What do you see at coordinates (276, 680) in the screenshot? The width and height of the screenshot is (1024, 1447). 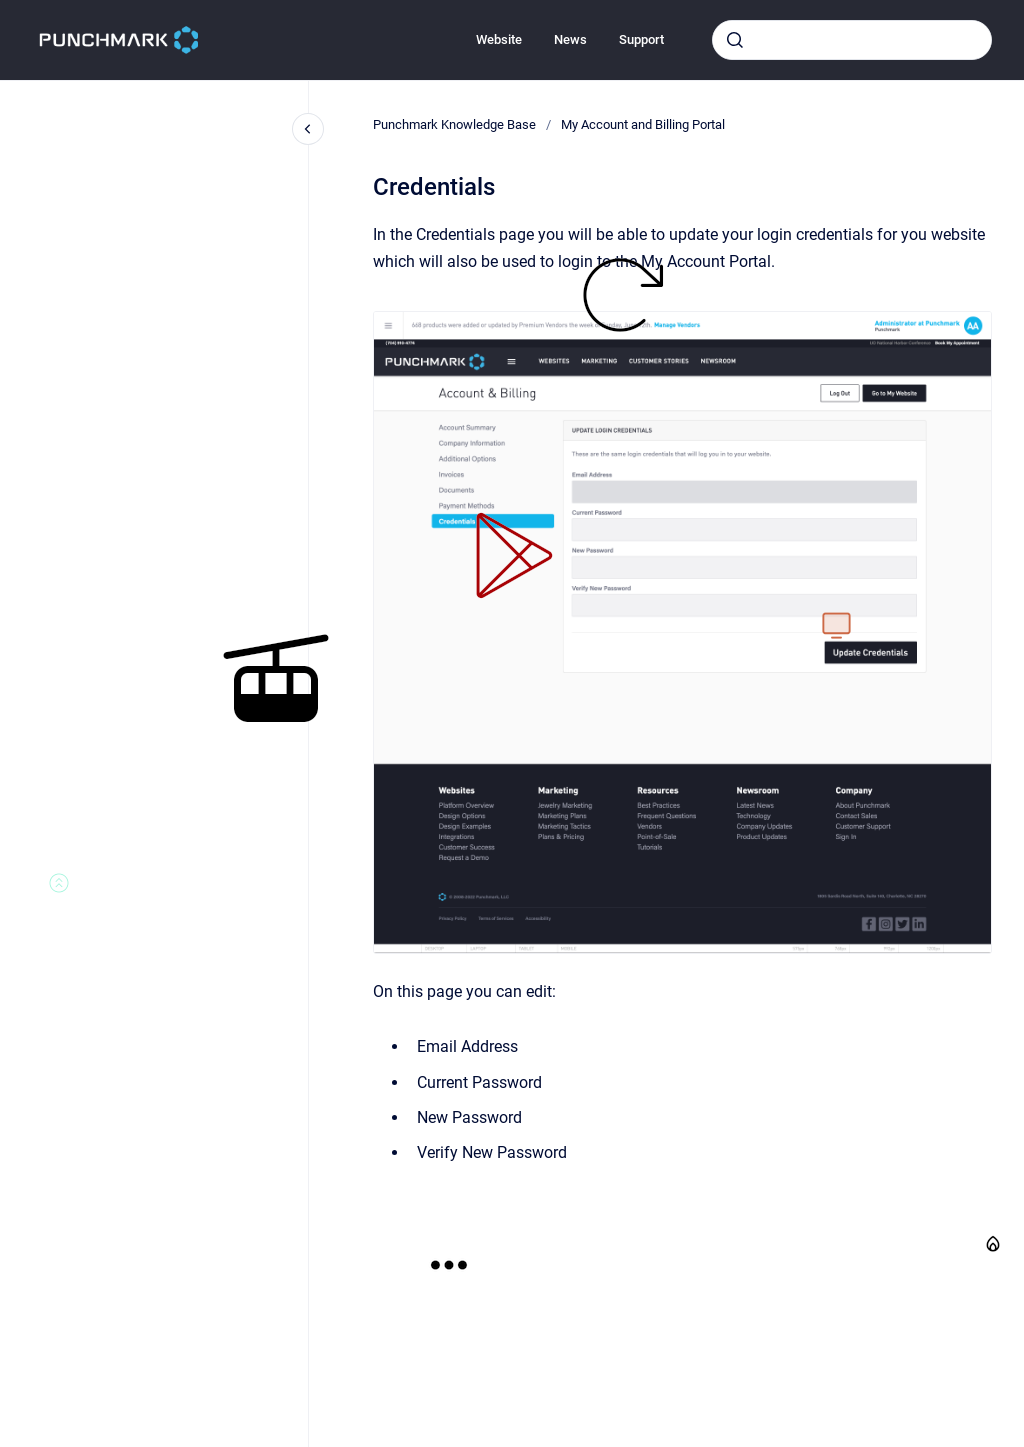 I see `access cable car or gondola transit options` at bounding box center [276, 680].